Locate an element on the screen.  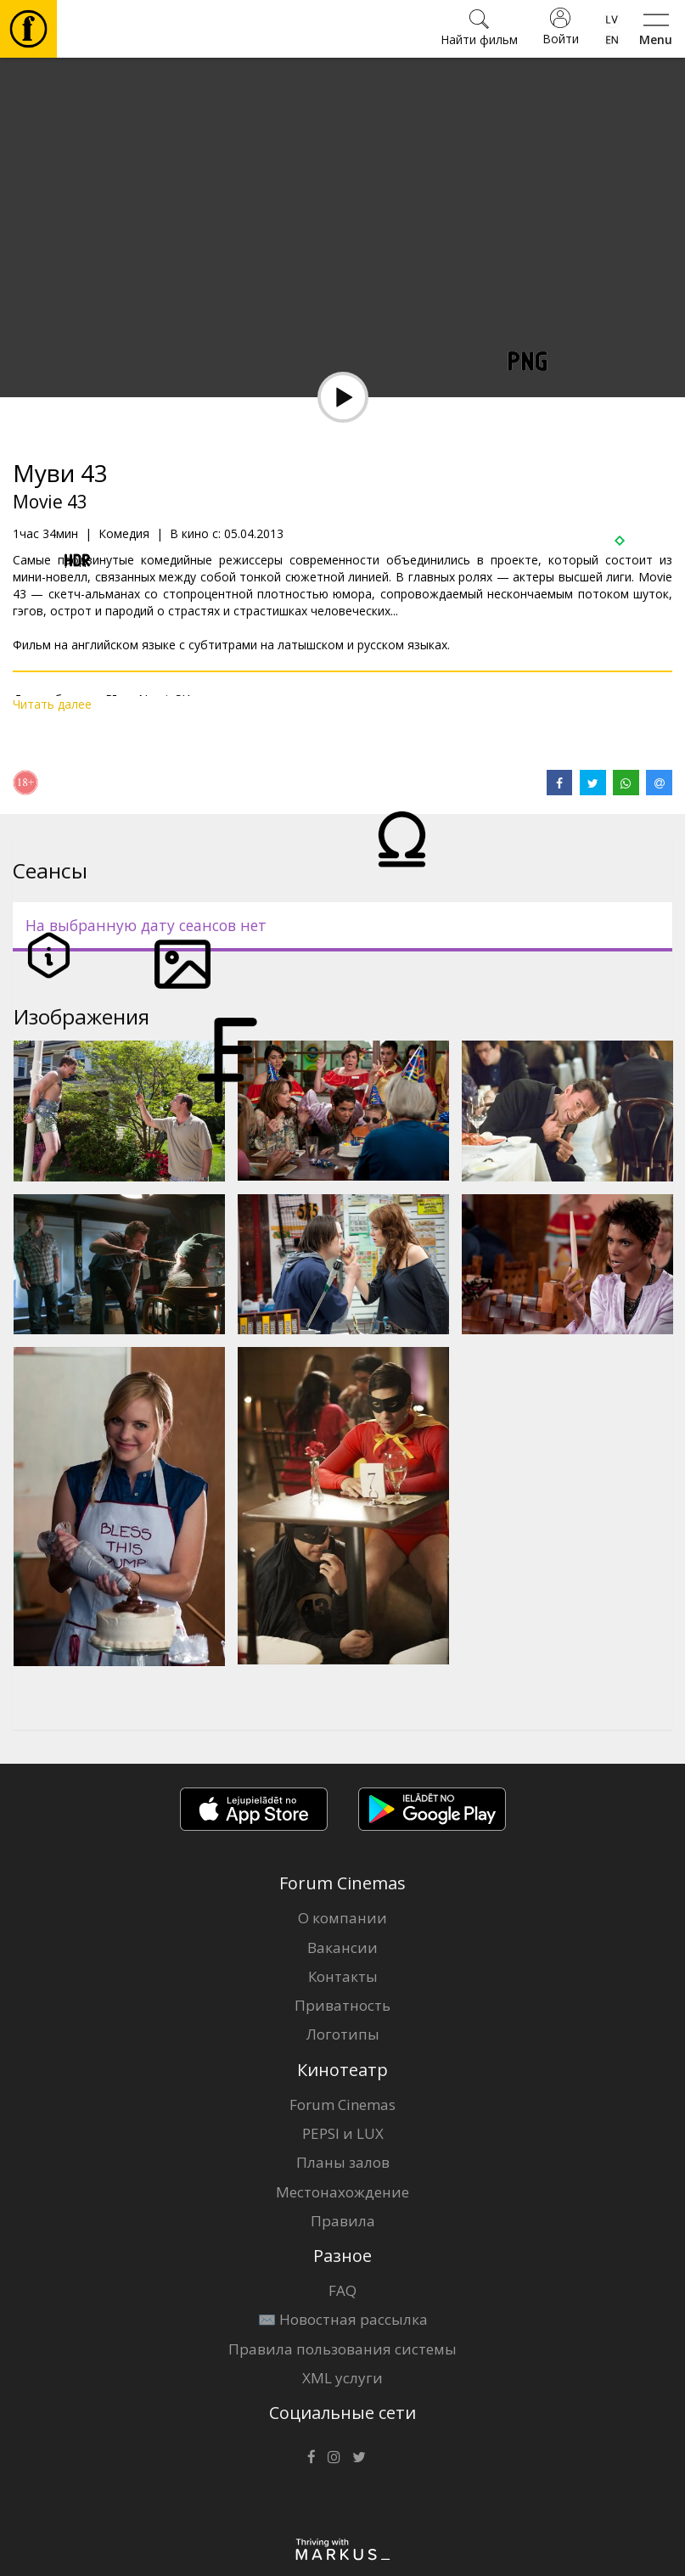
view media file is located at coordinates (182, 964).